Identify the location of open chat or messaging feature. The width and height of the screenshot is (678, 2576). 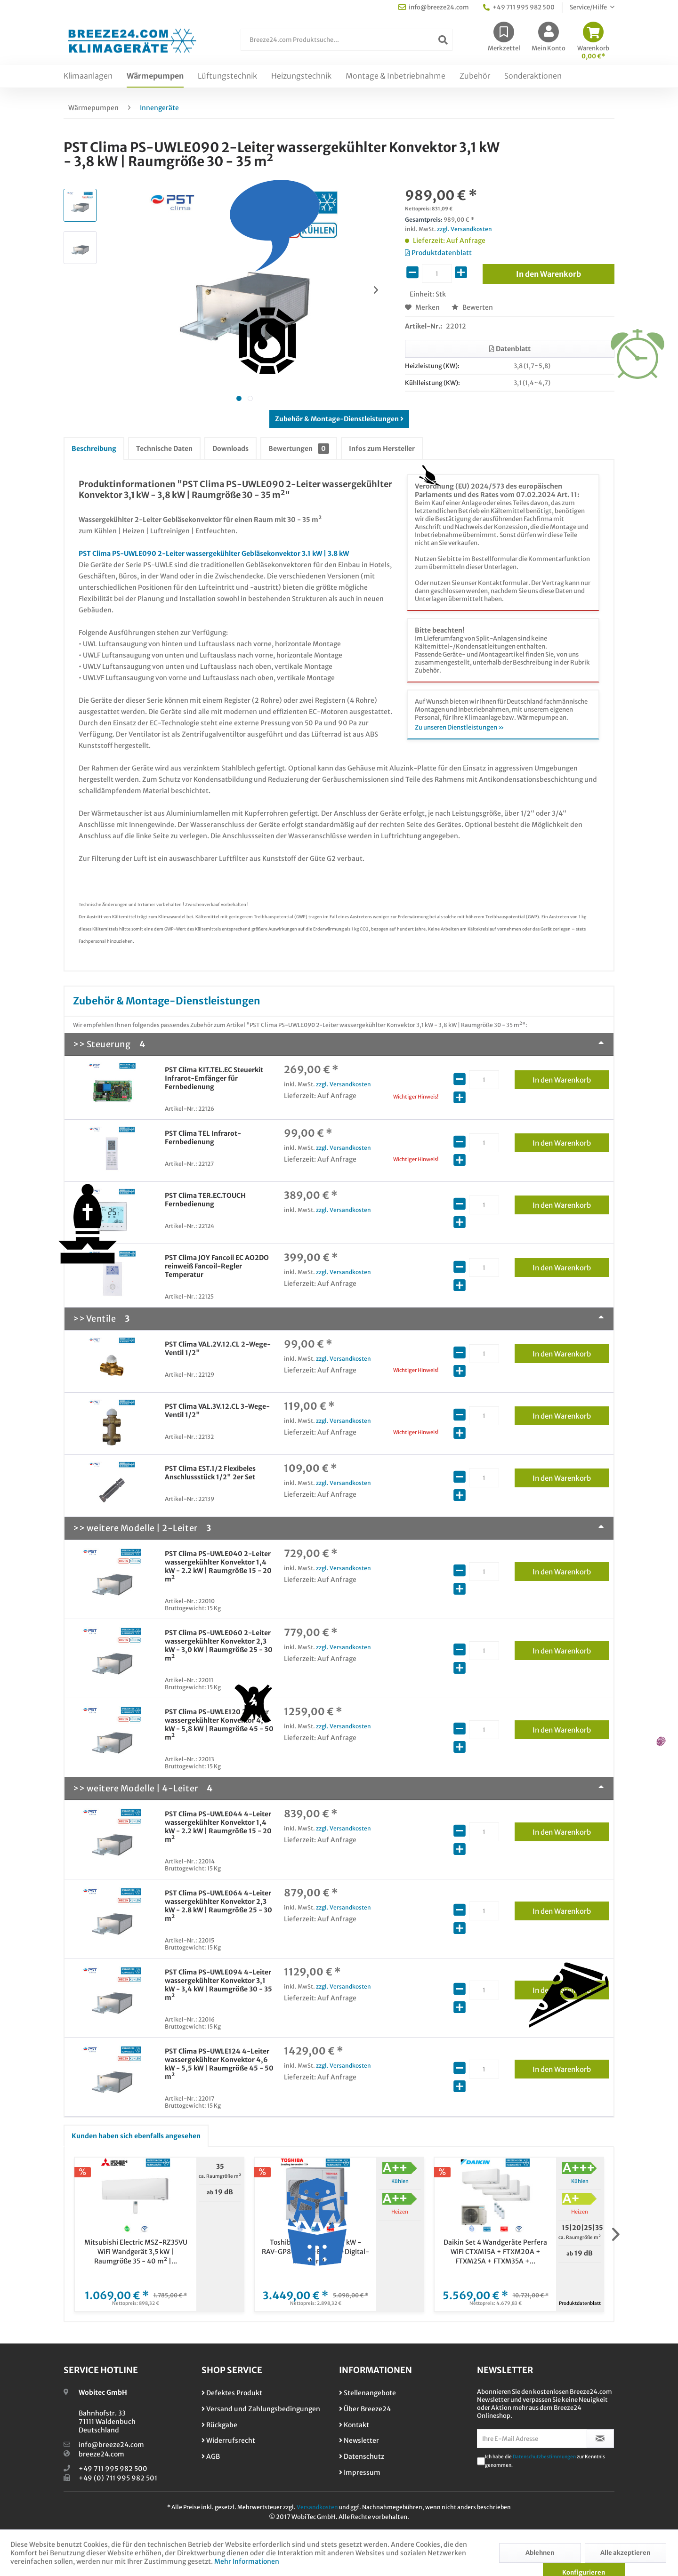
(274, 225).